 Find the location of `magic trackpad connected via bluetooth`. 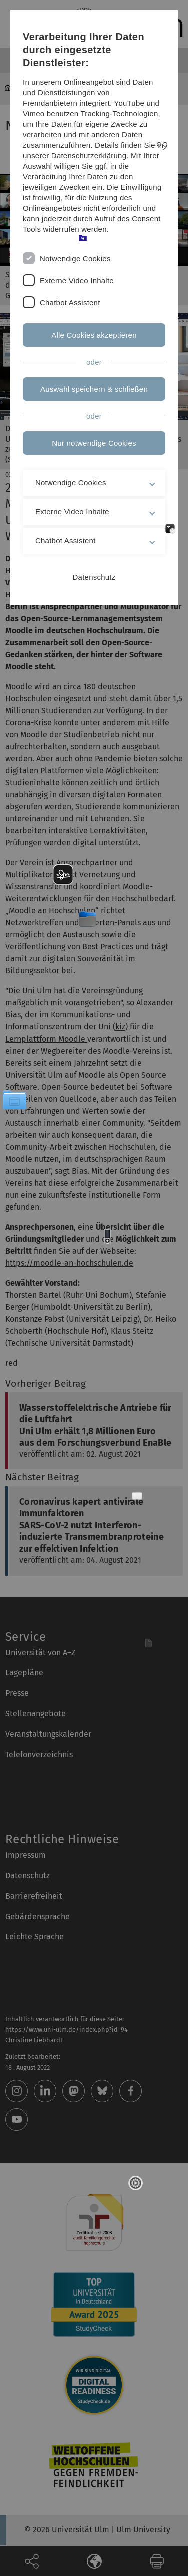

magic trackpad connected via bluetooth is located at coordinates (137, 1496).